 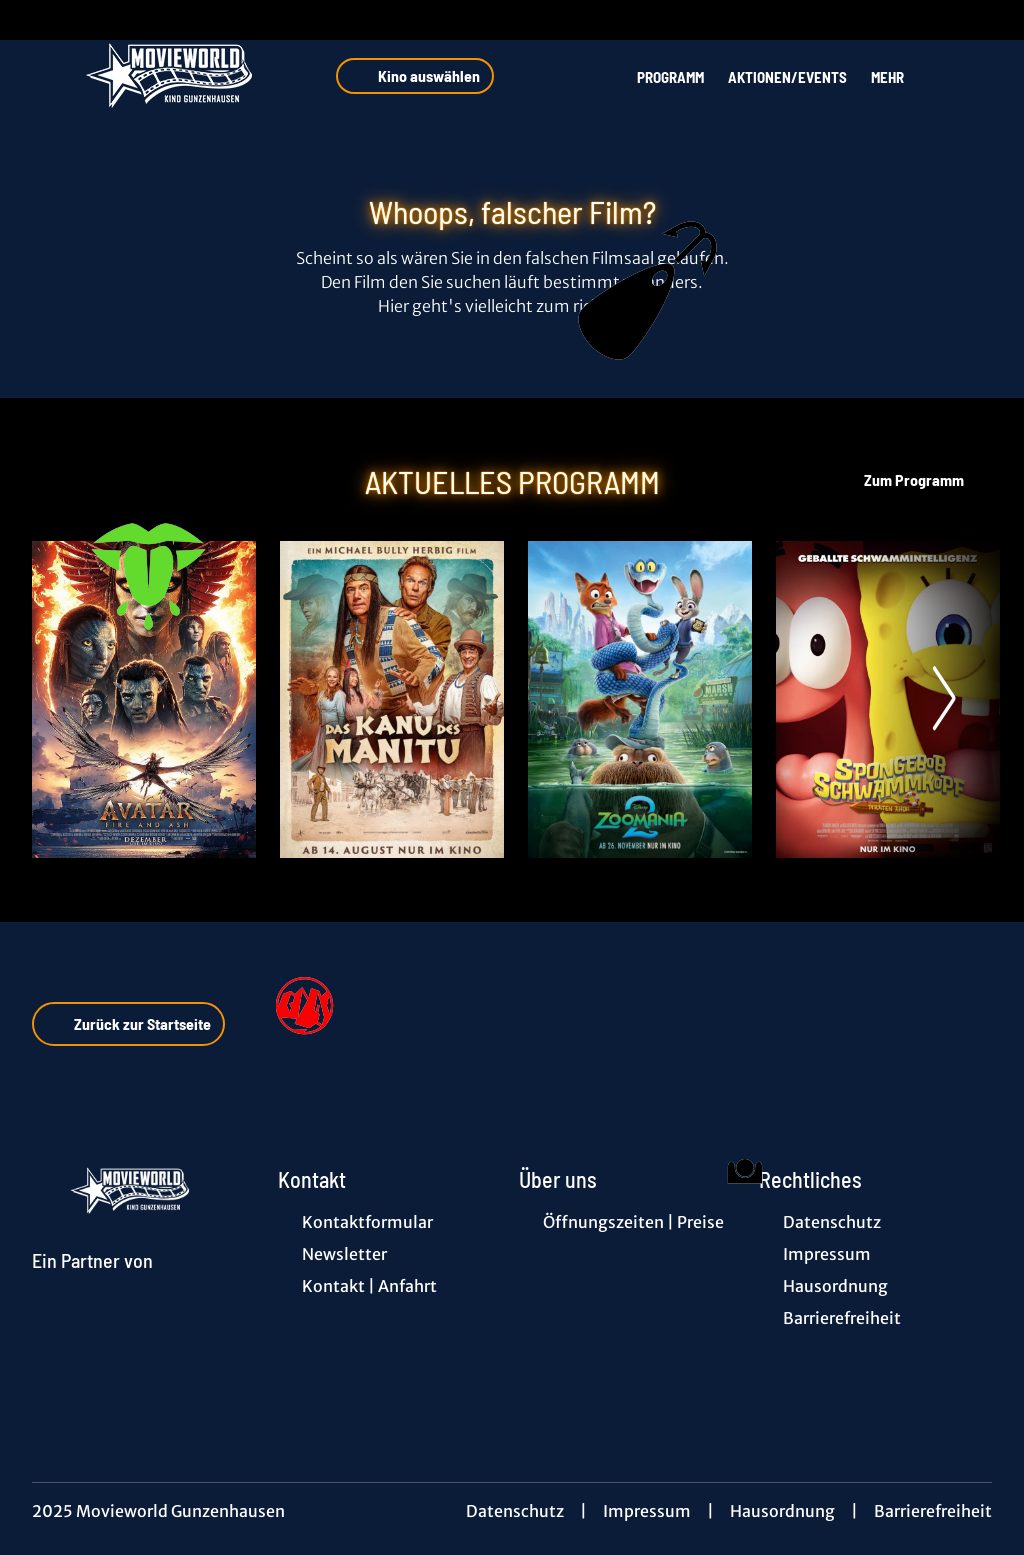 What do you see at coordinates (304, 1005) in the screenshot?
I see `indicates arctic or cold climate game environment` at bounding box center [304, 1005].